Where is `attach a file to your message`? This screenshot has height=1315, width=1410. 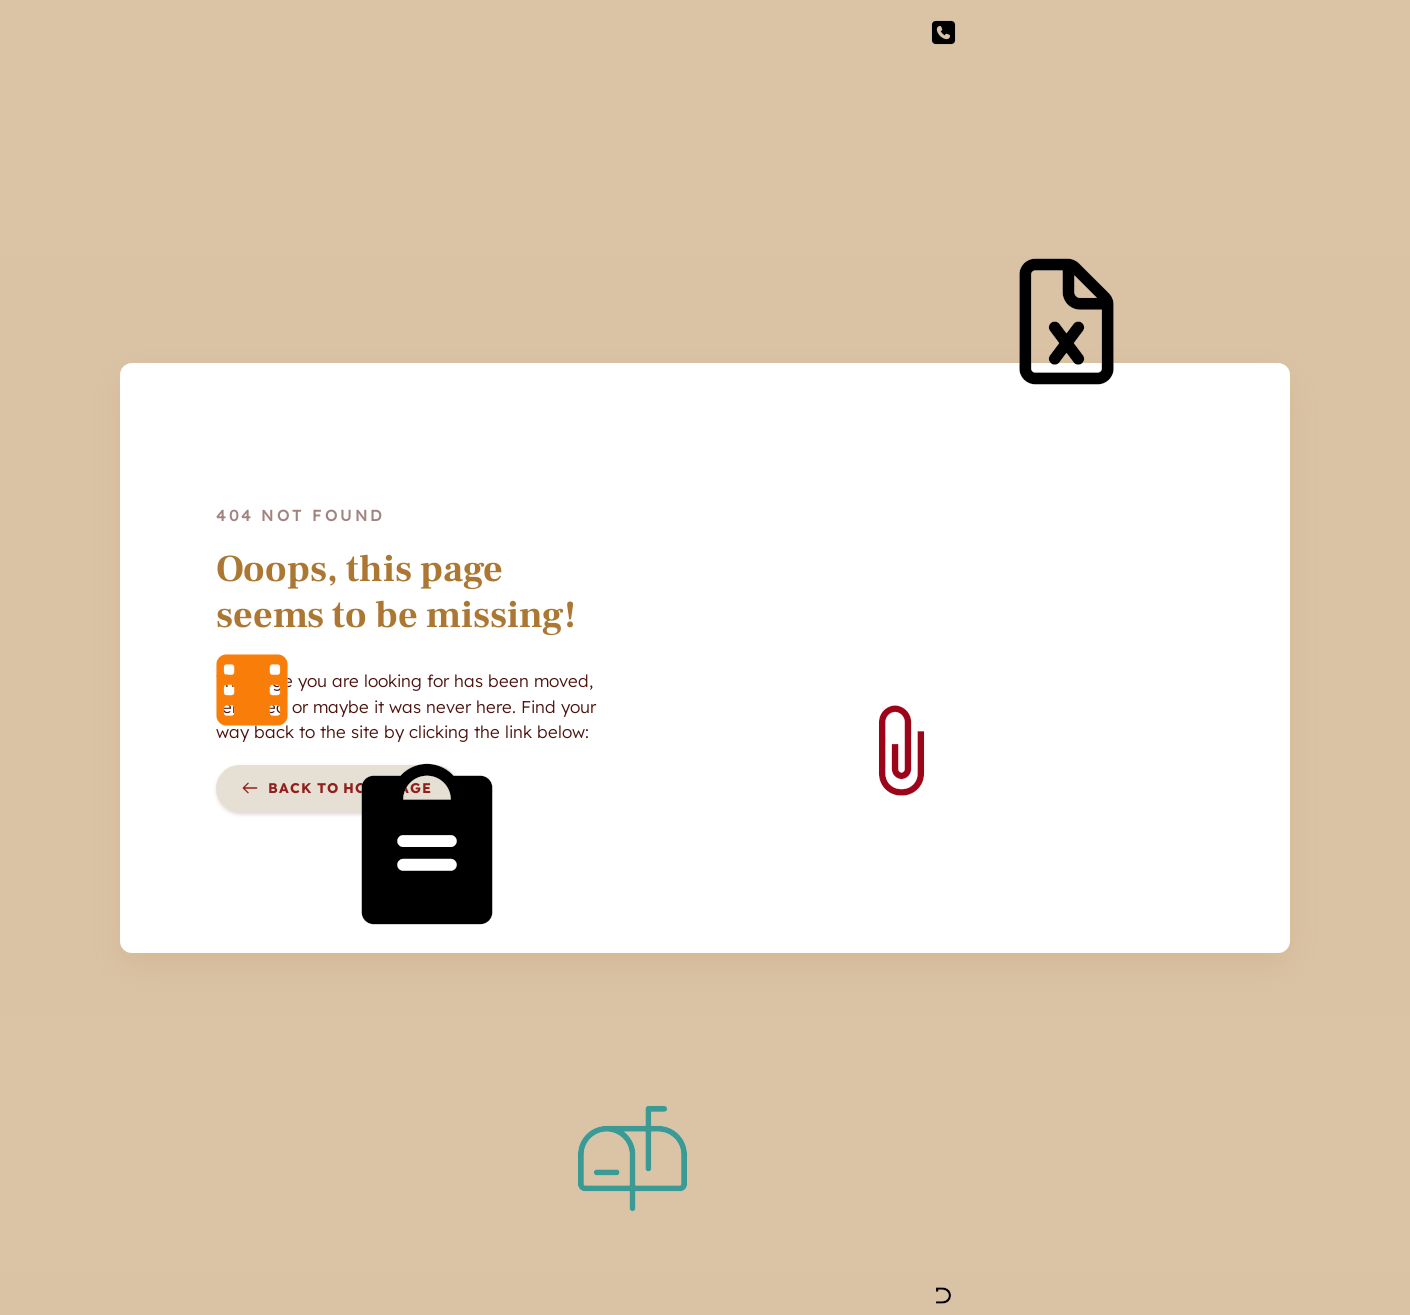 attach a file to your message is located at coordinates (901, 750).